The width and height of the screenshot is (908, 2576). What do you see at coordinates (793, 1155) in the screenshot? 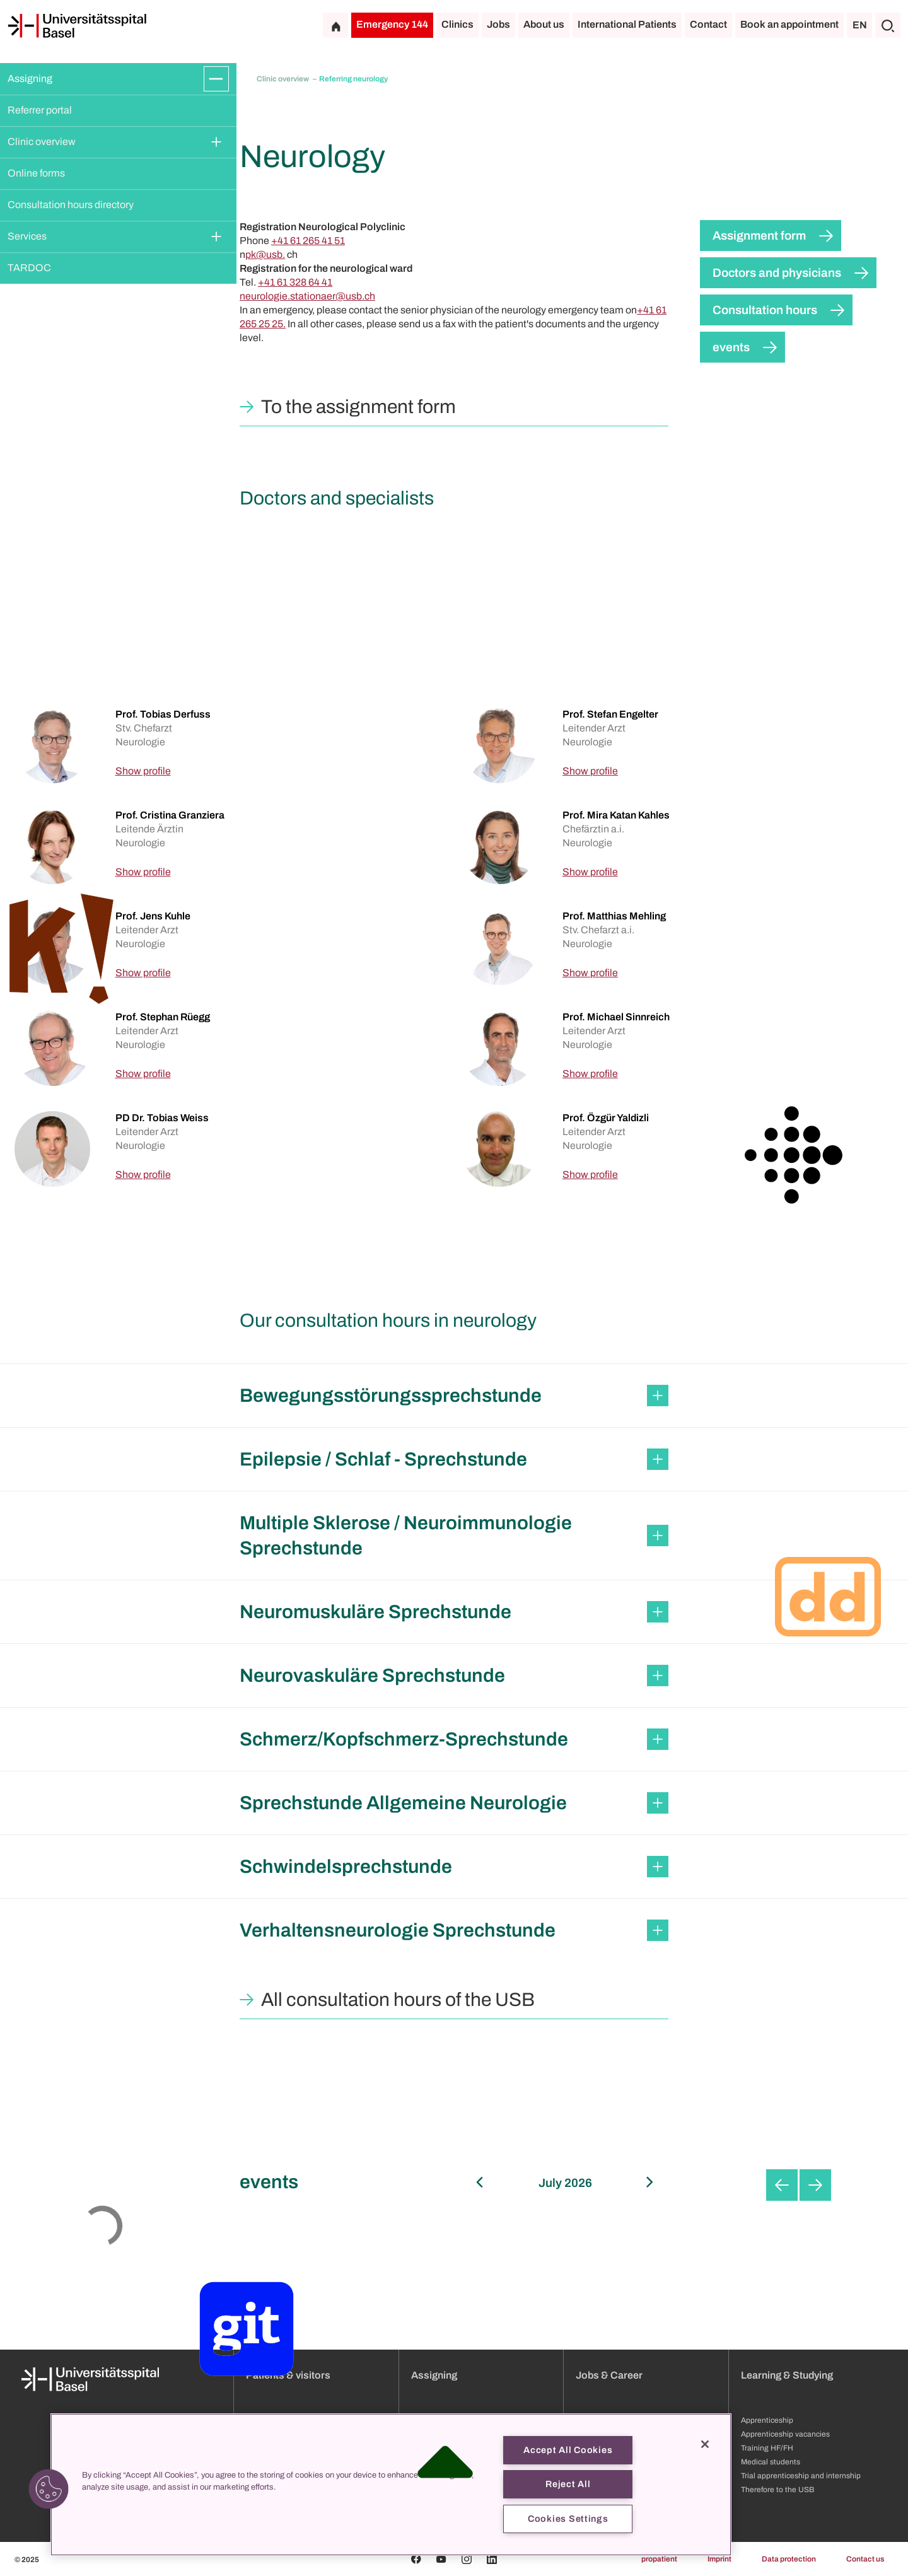
I see `open the Fitbit app` at bounding box center [793, 1155].